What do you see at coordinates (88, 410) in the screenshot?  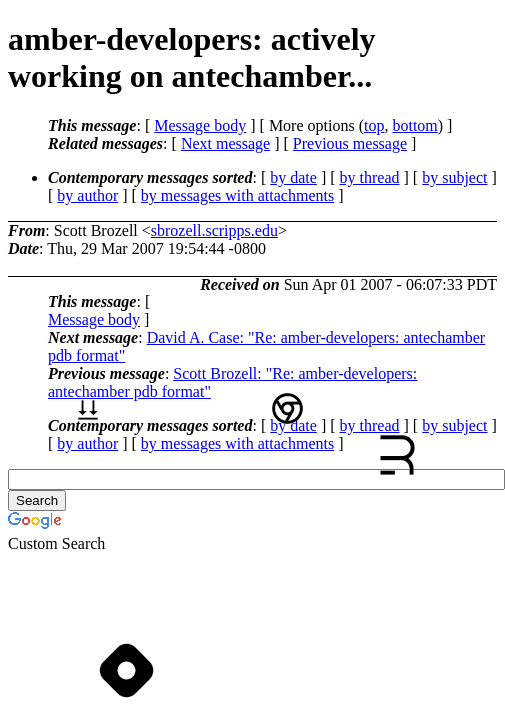 I see `align selected elements to the bottom` at bounding box center [88, 410].